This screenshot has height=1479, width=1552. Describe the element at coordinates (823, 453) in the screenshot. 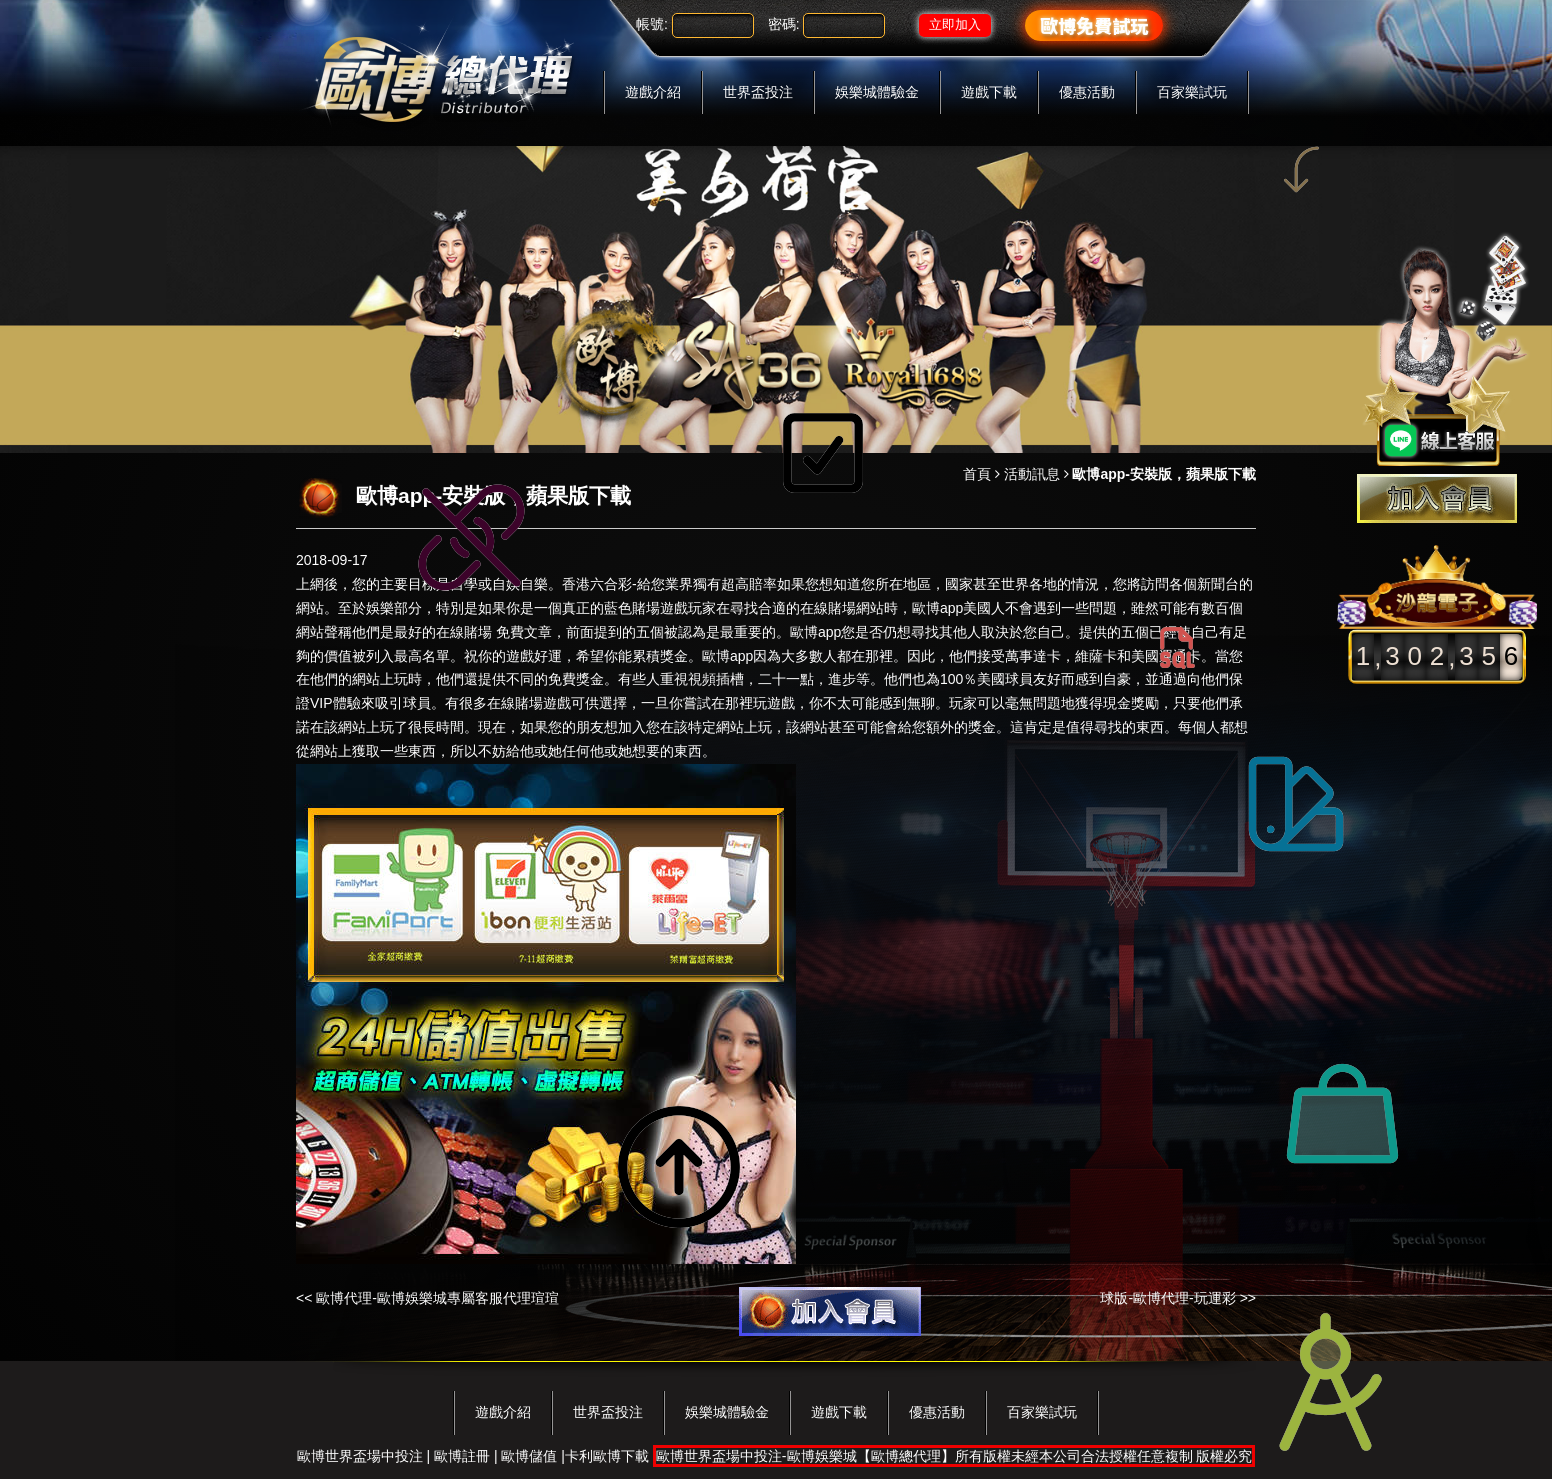

I see `mark task as complete` at that location.